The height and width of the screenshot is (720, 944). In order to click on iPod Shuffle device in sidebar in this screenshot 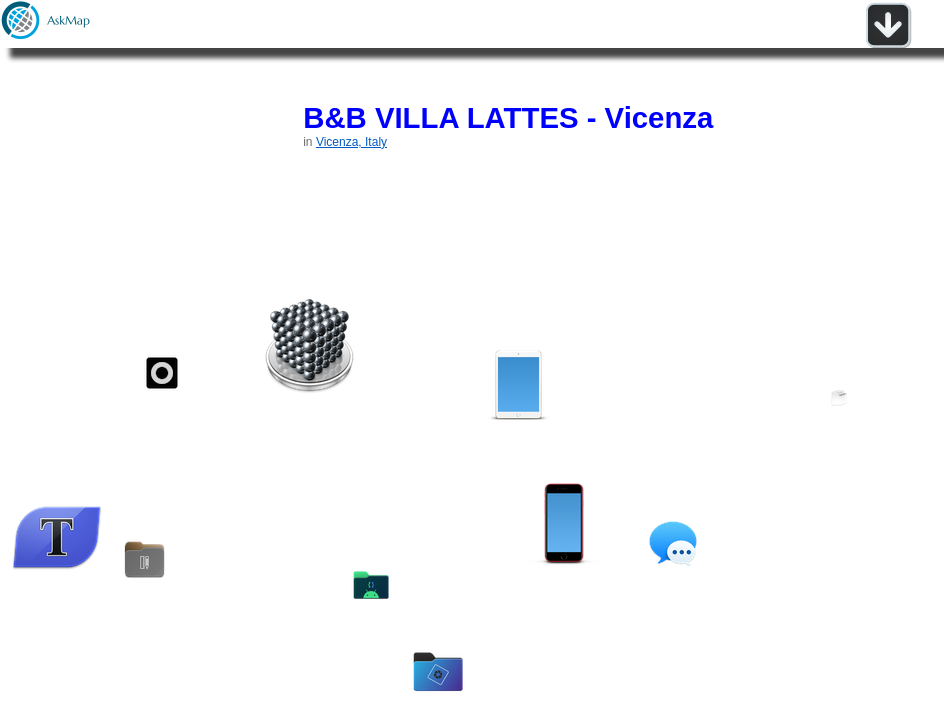, I will do `click(162, 373)`.